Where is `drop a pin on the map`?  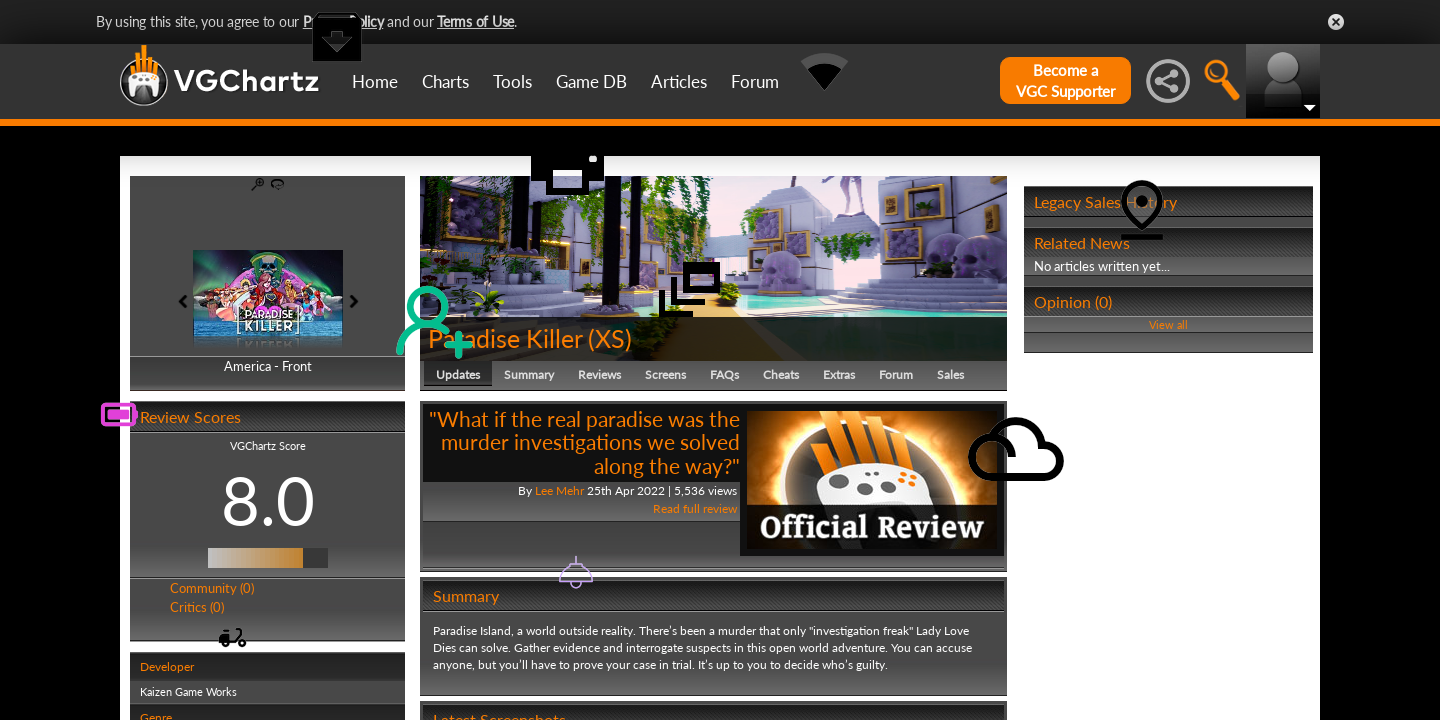
drop a pin on the map is located at coordinates (1142, 210).